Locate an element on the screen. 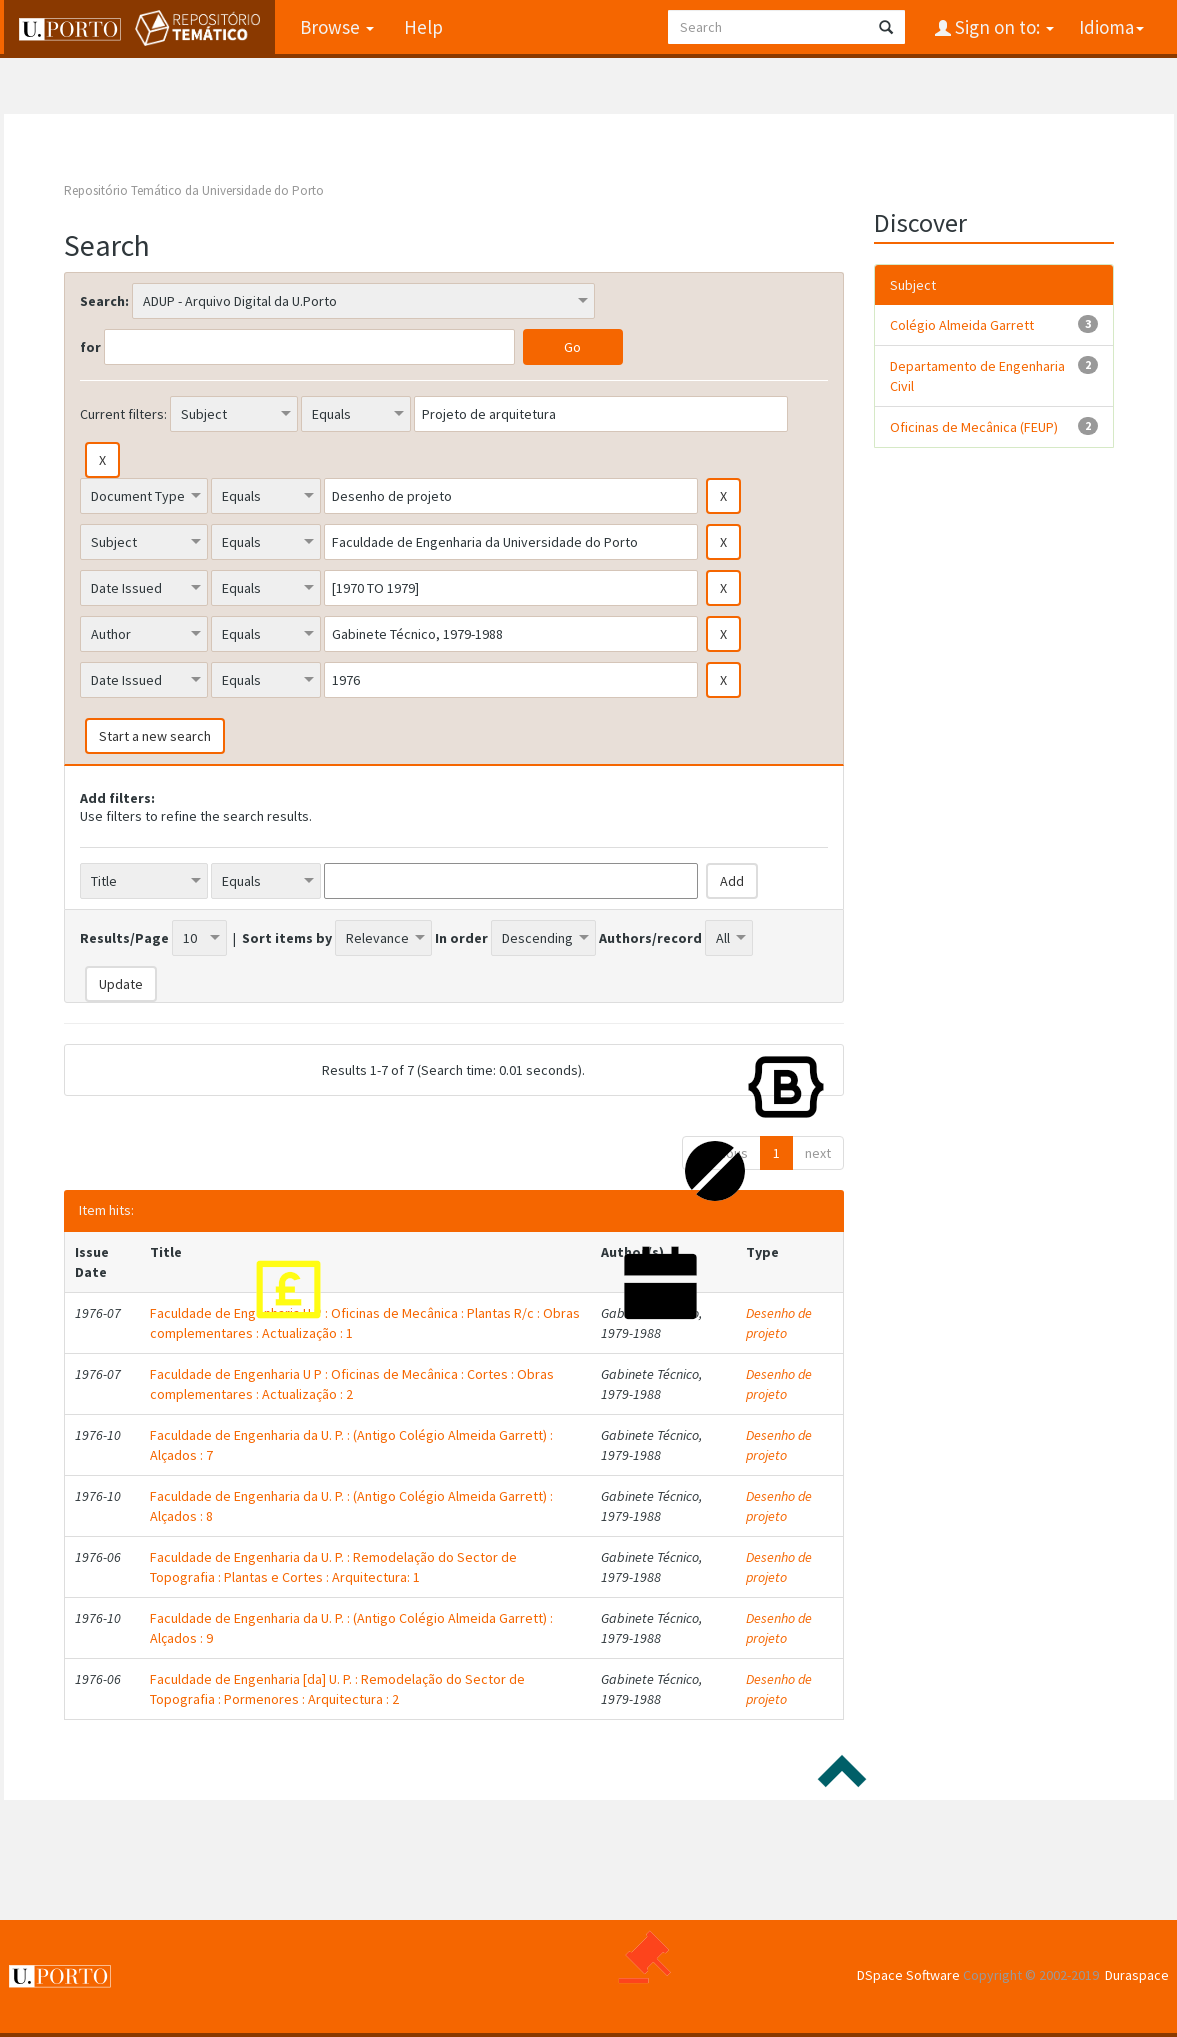  expand or collapse a dropdown menu is located at coordinates (842, 1772).